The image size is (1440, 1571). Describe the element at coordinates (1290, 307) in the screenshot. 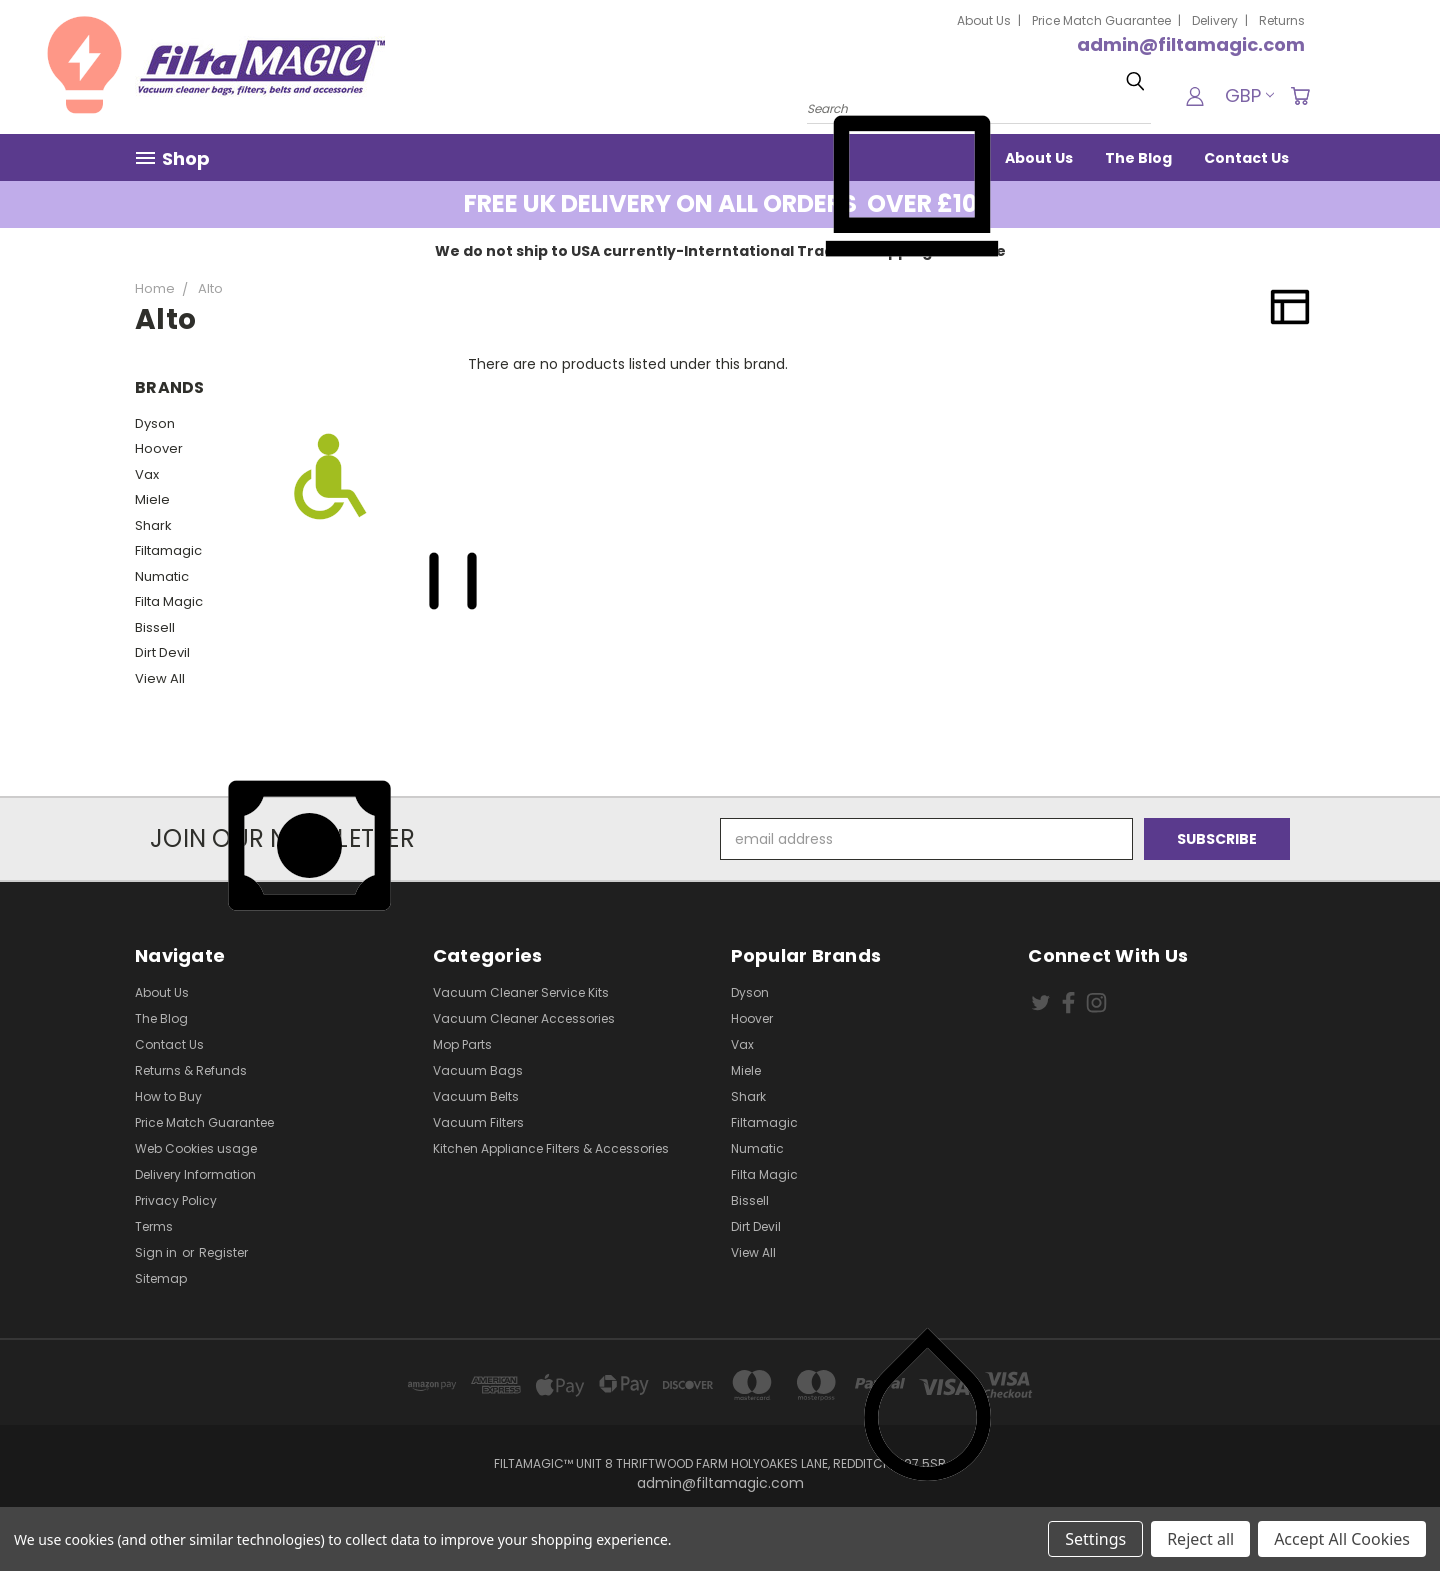

I see `switch to sidebar layout view` at that location.